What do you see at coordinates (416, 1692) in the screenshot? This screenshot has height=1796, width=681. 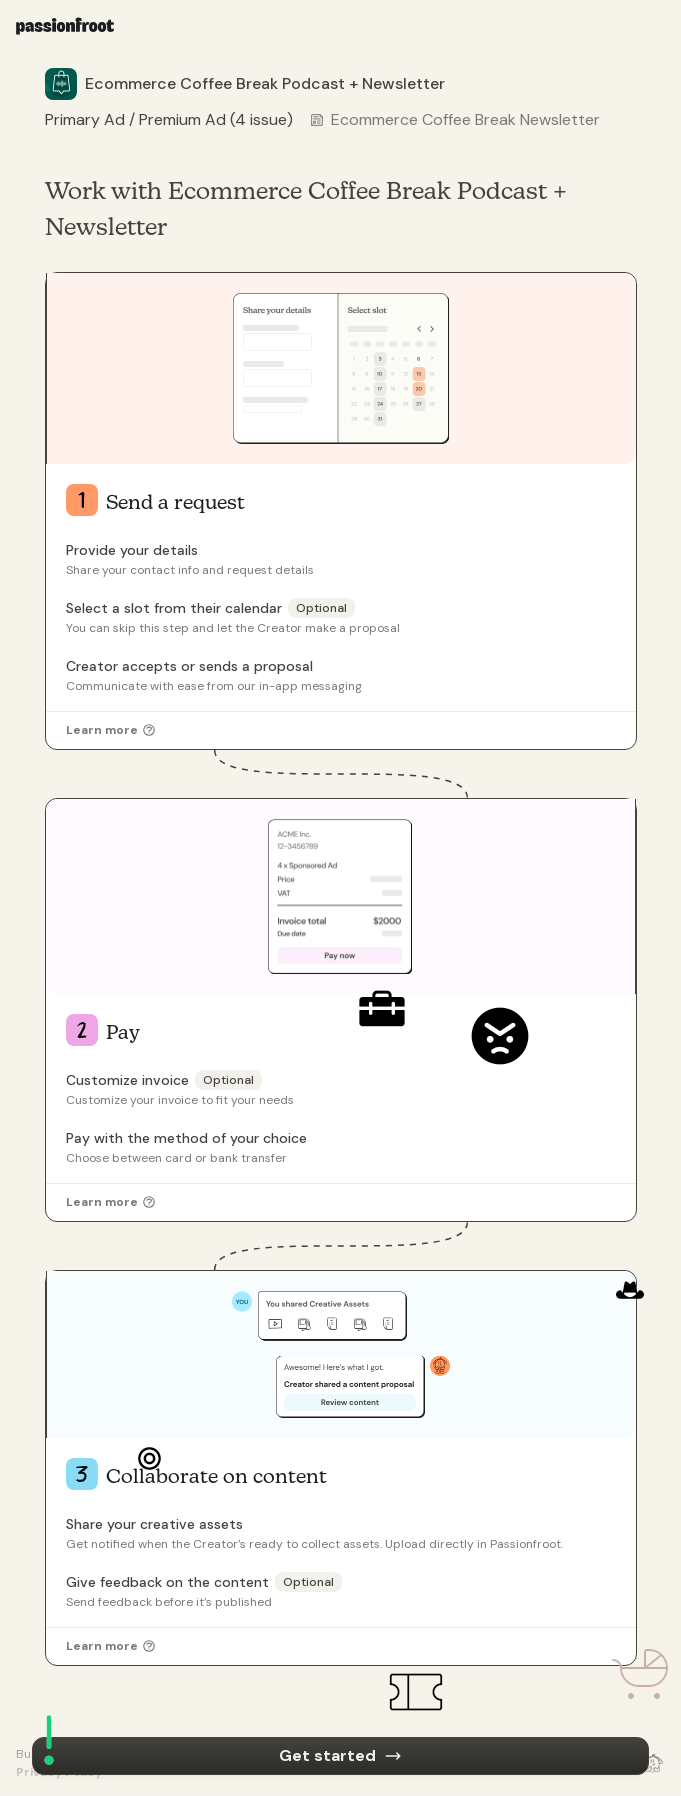 I see `view your tickets or passes` at bounding box center [416, 1692].